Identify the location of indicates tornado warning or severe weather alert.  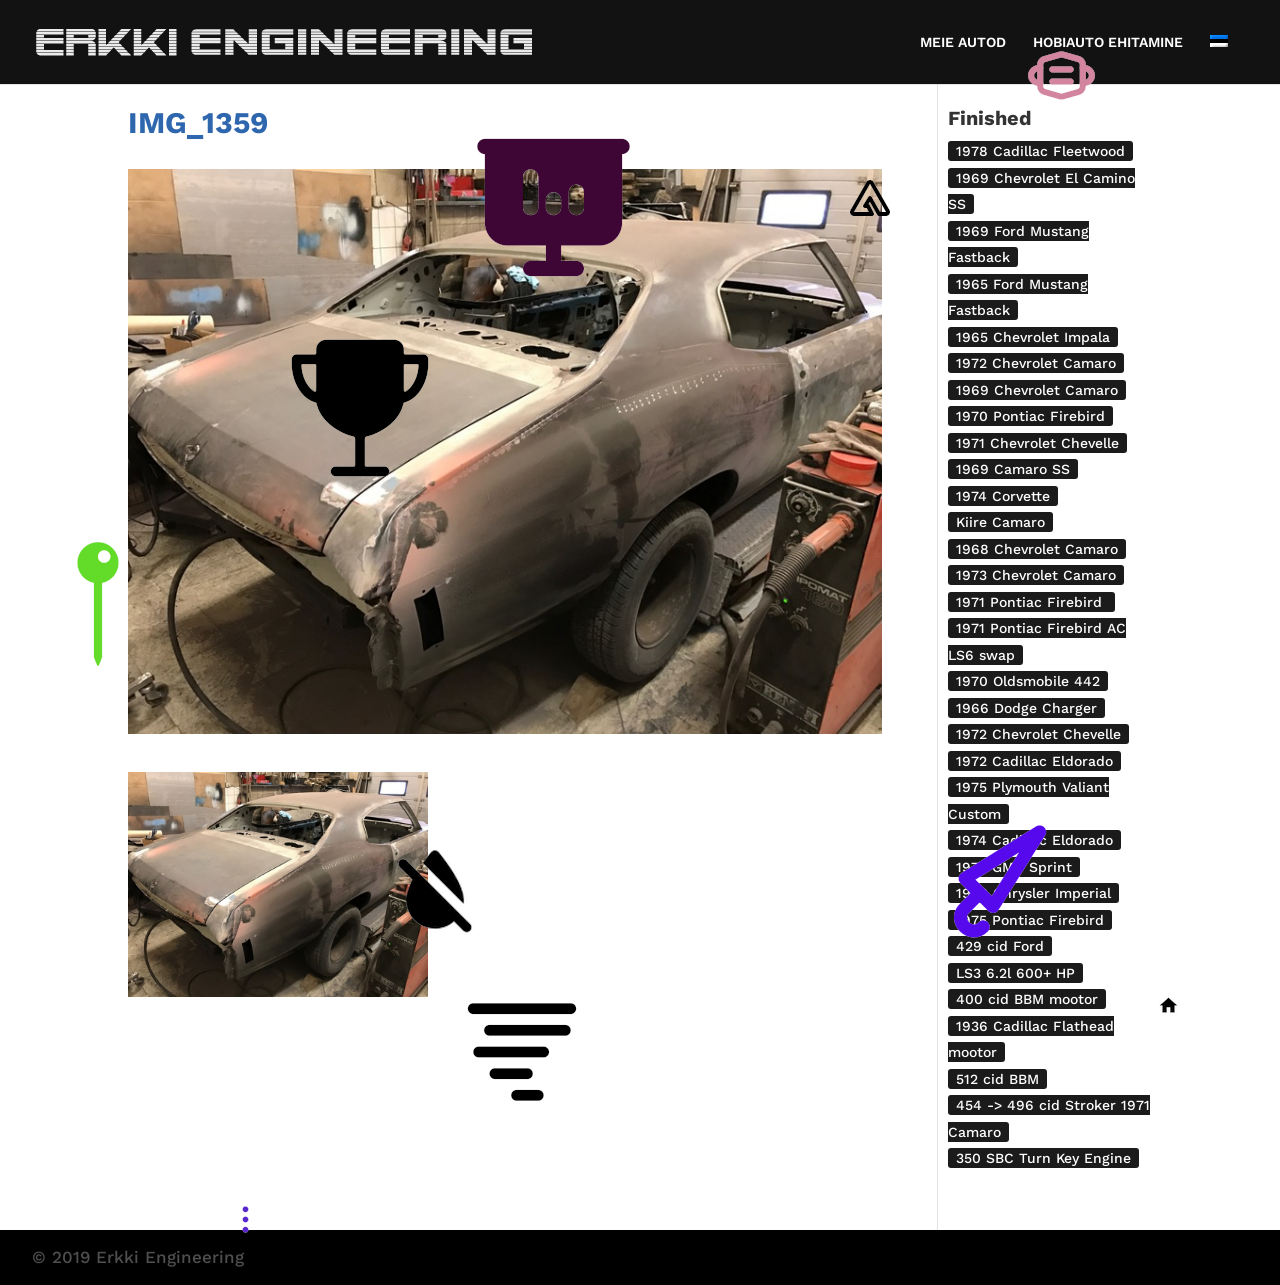
(522, 1052).